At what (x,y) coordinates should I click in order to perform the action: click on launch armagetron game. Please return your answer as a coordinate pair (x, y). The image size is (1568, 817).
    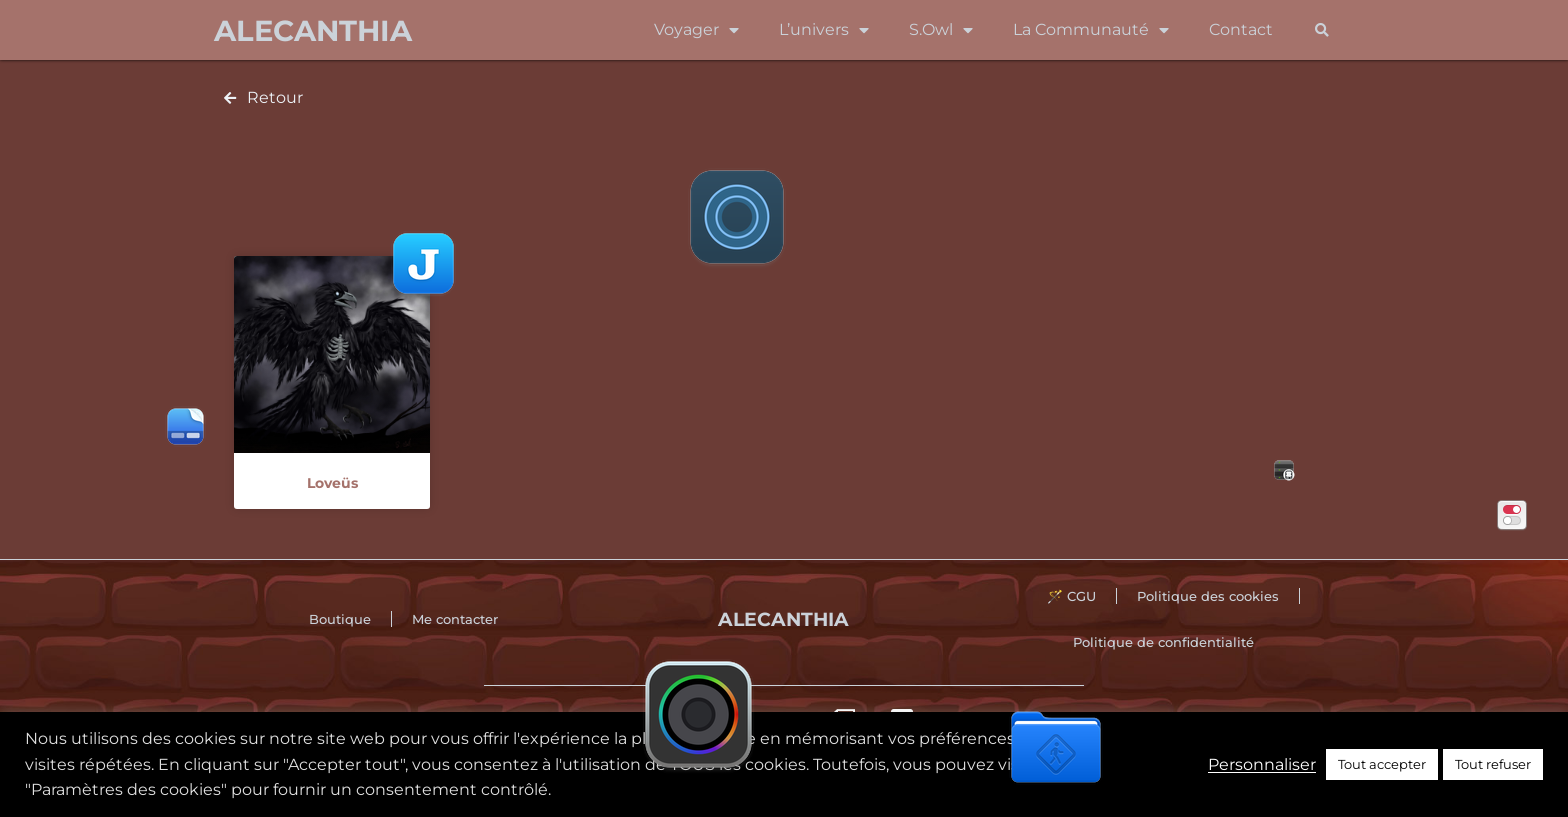
    Looking at the image, I should click on (737, 217).